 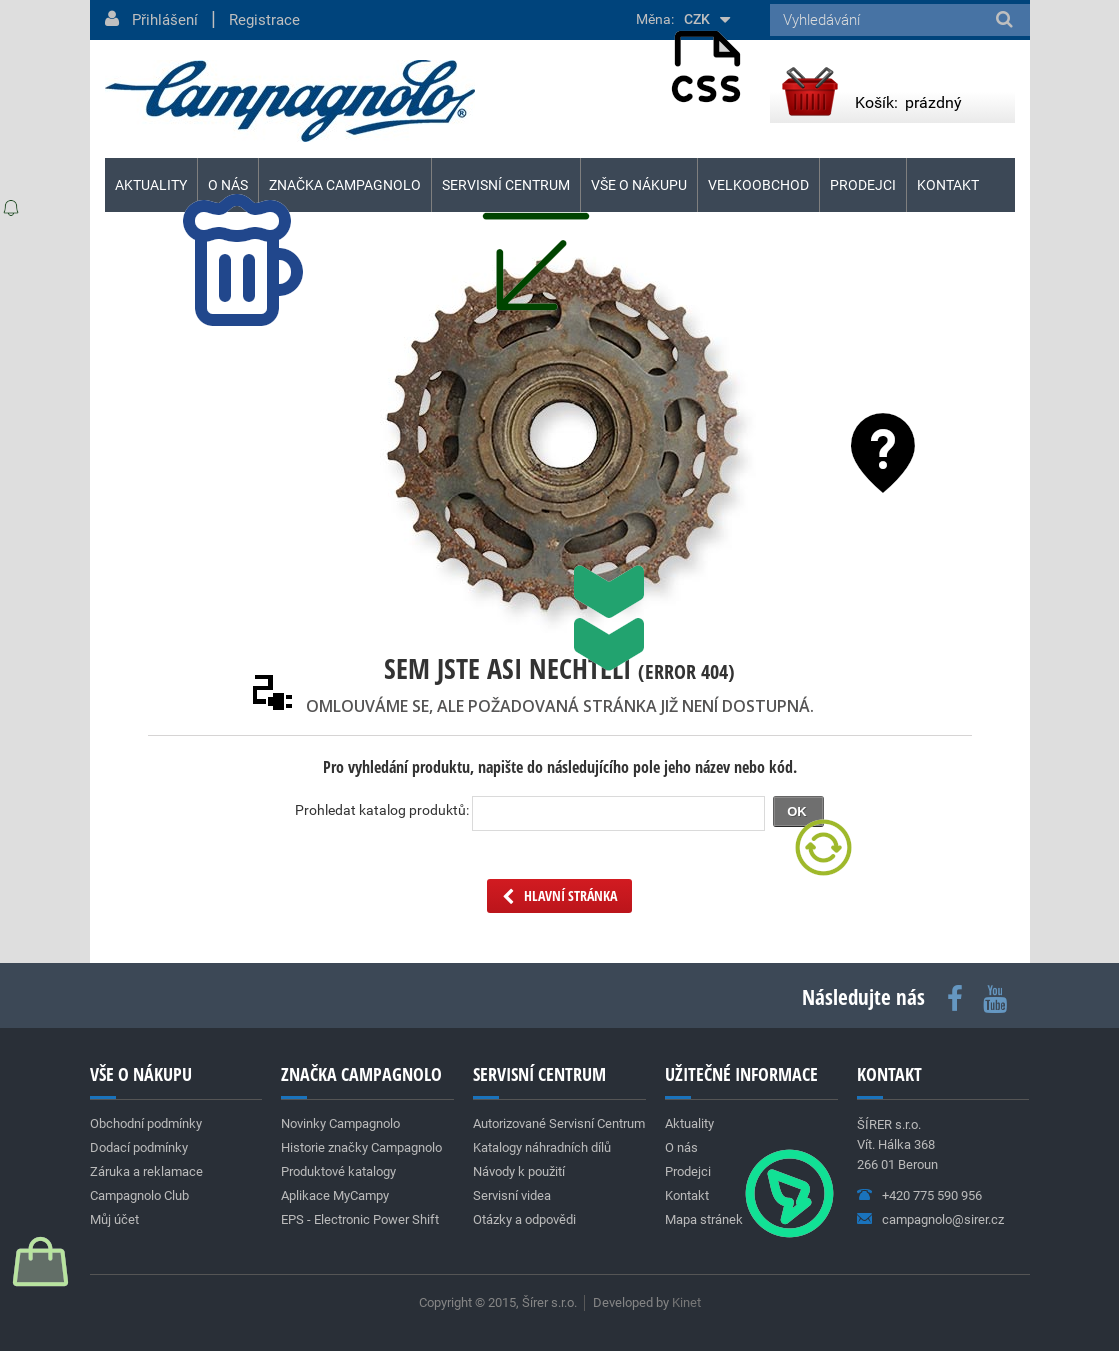 I want to click on view your earned badges or achievements, so click(x=609, y=618).